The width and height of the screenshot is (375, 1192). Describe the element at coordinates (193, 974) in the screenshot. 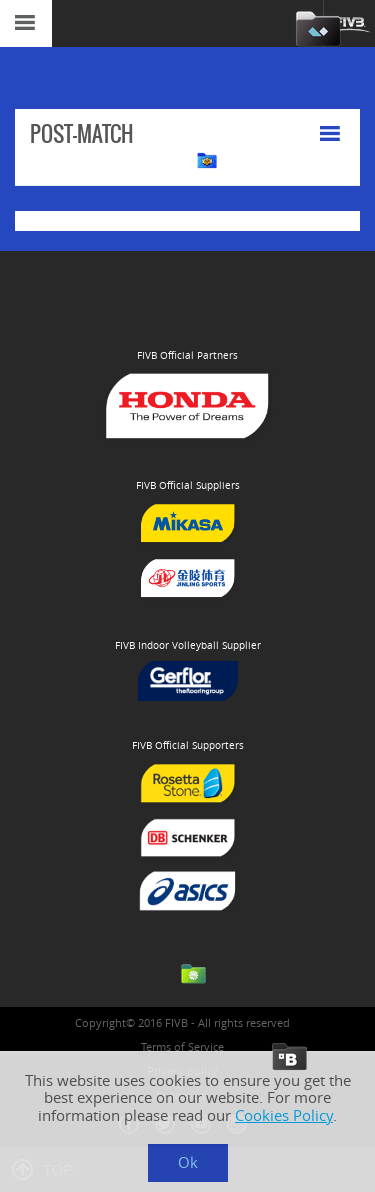

I see `open gamejolt games folder` at that location.